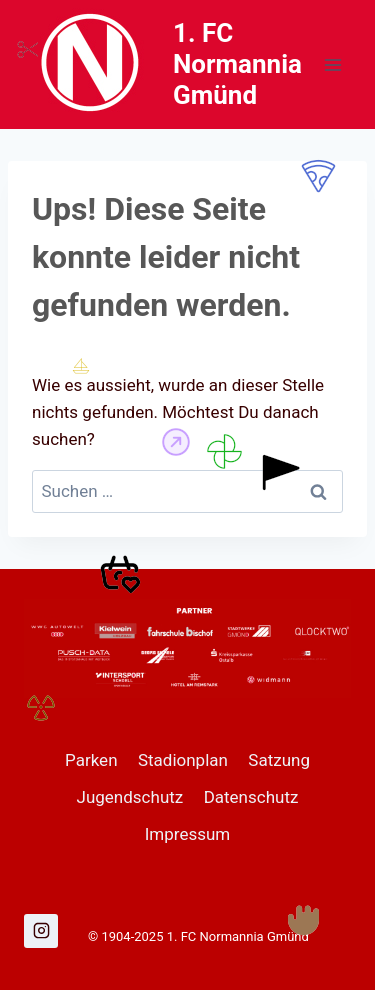 Image resolution: width=375 pixels, height=990 pixels. I want to click on browse food or restaurant options, so click(318, 175).